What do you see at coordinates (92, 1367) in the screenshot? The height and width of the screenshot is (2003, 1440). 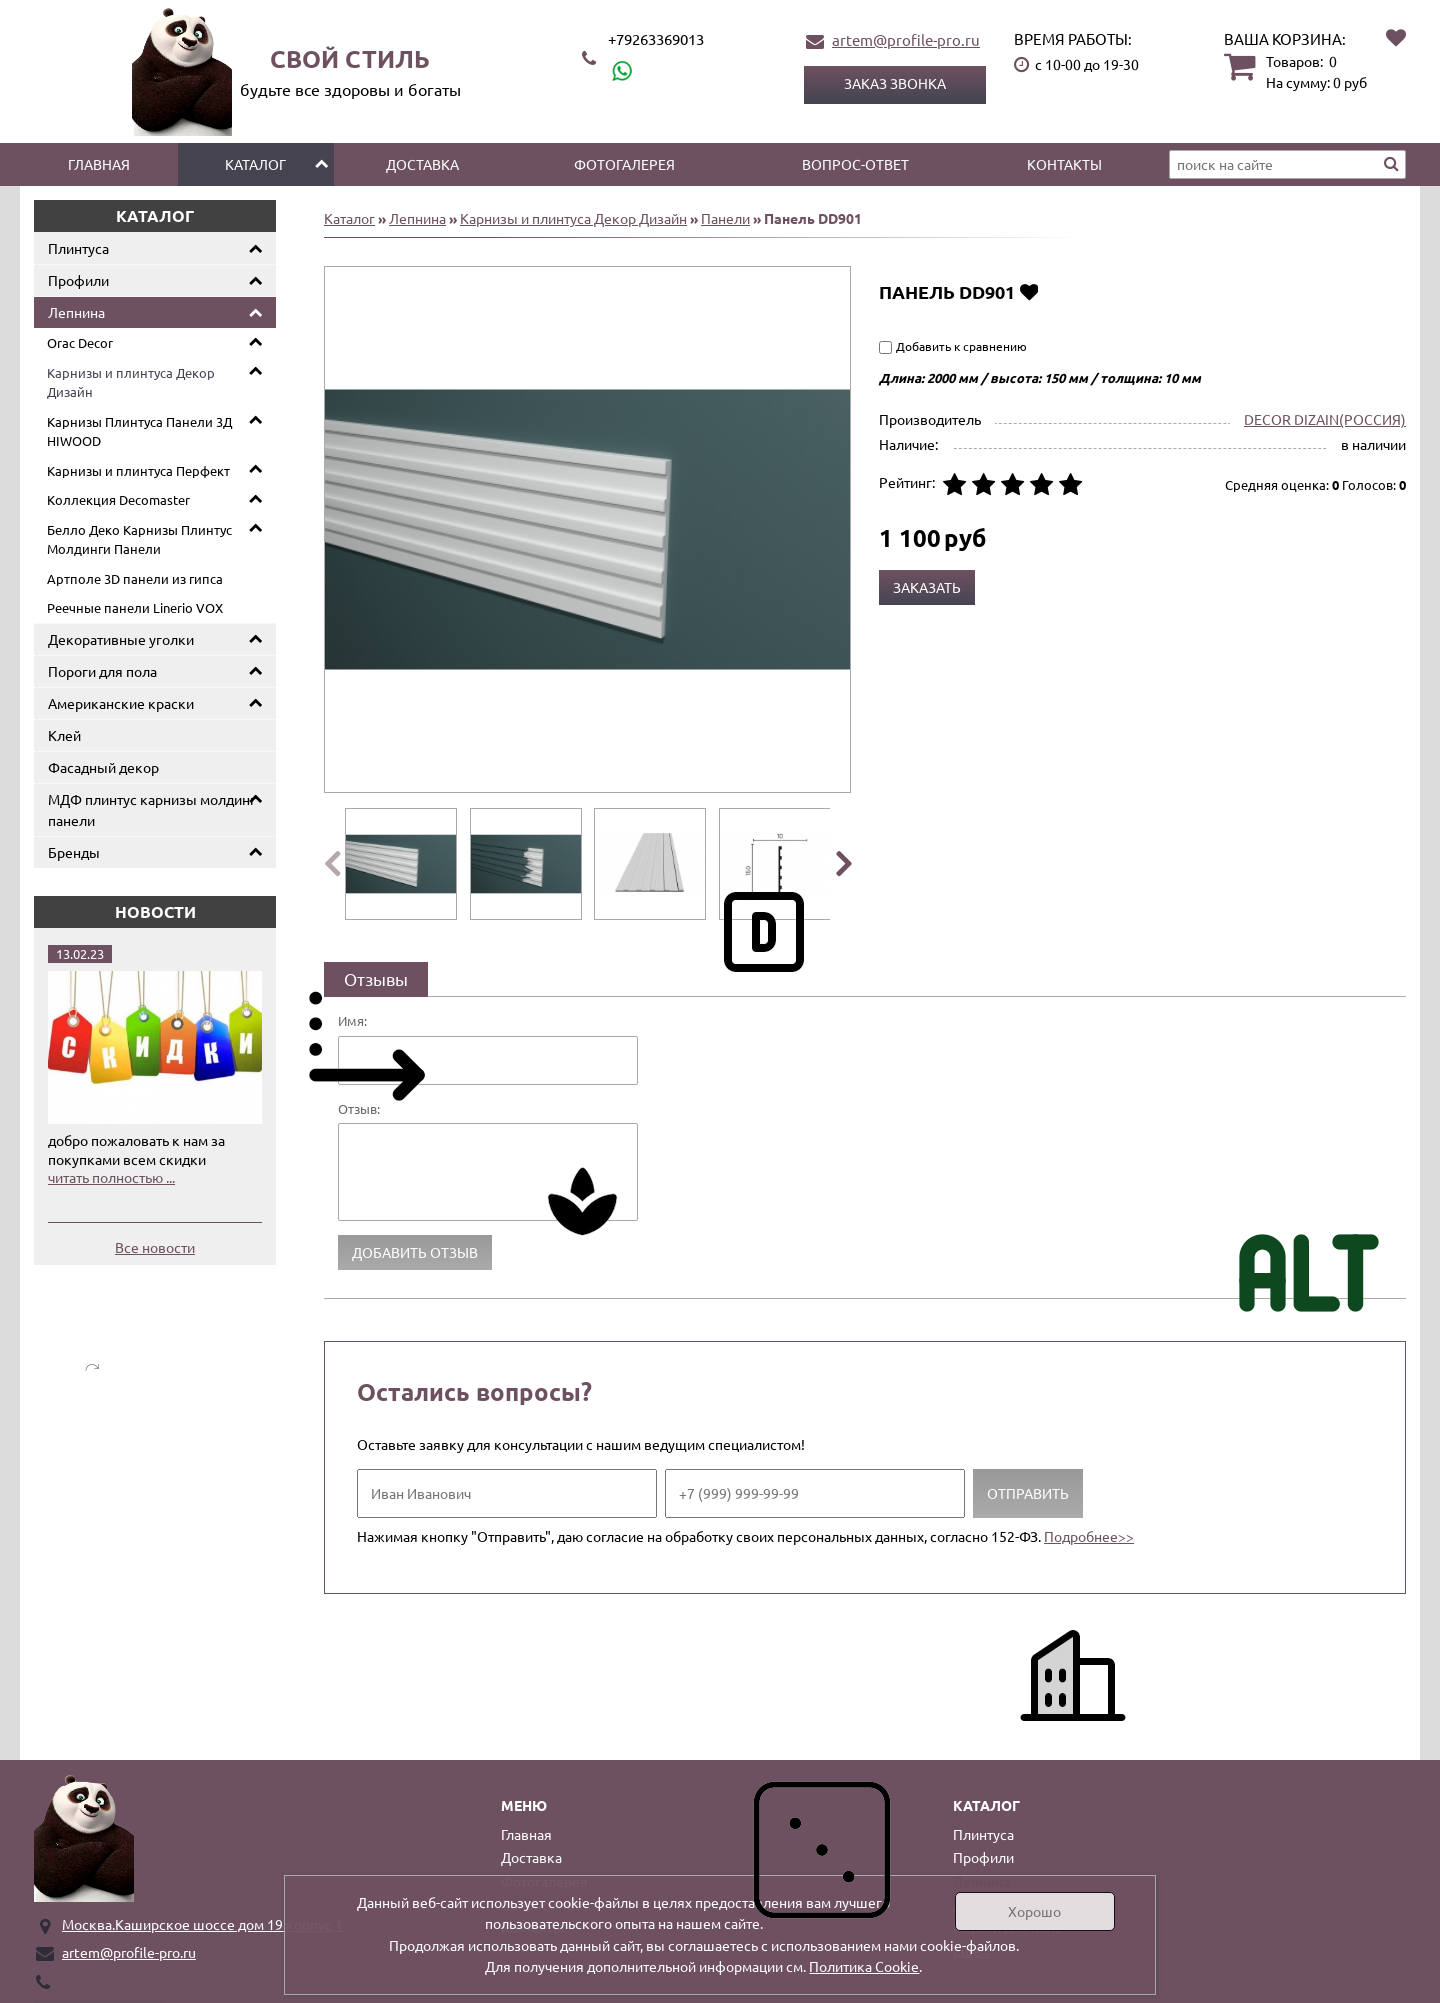 I see `redo last action` at bounding box center [92, 1367].